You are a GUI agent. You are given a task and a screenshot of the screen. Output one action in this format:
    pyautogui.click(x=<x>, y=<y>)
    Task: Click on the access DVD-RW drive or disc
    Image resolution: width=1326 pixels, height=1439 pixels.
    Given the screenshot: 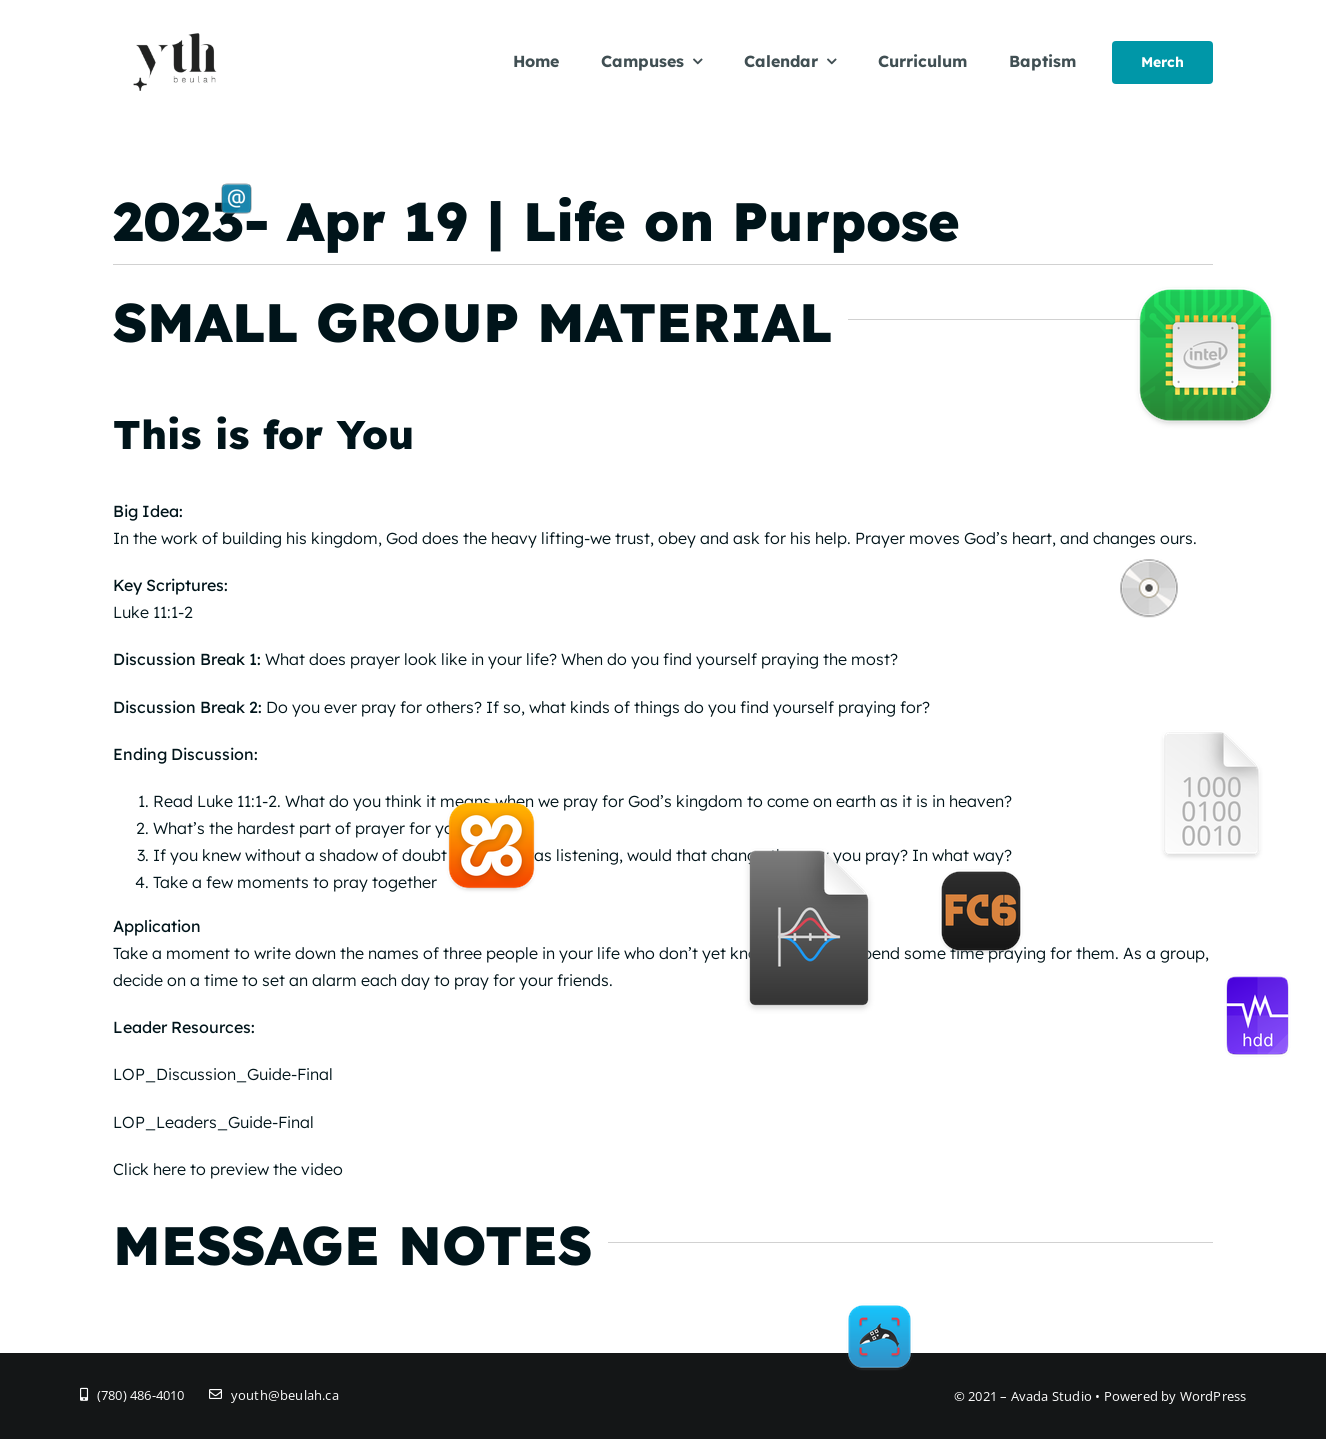 What is the action you would take?
    pyautogui.click(x=1149, y=588)
    